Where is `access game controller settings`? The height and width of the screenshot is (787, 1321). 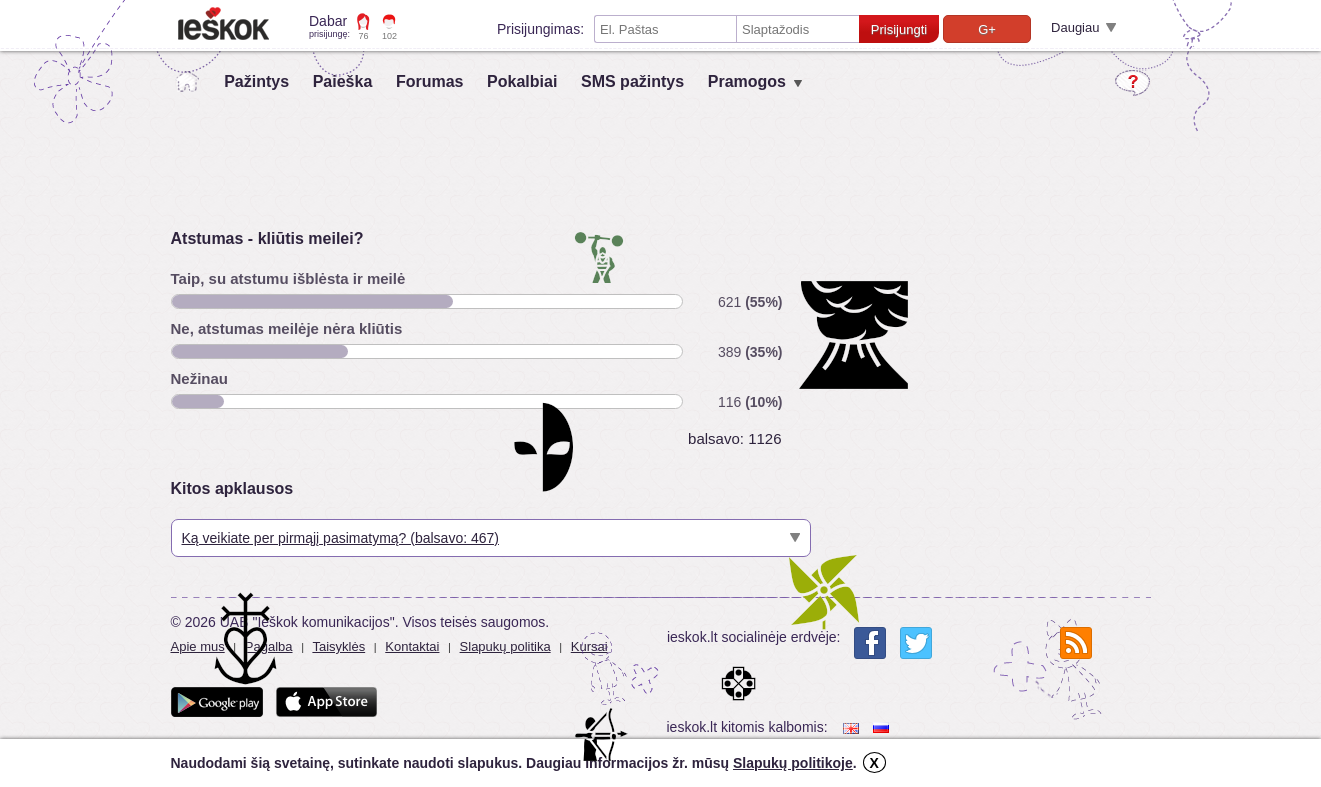 access game controller settings is located at coordinates (738, 683).